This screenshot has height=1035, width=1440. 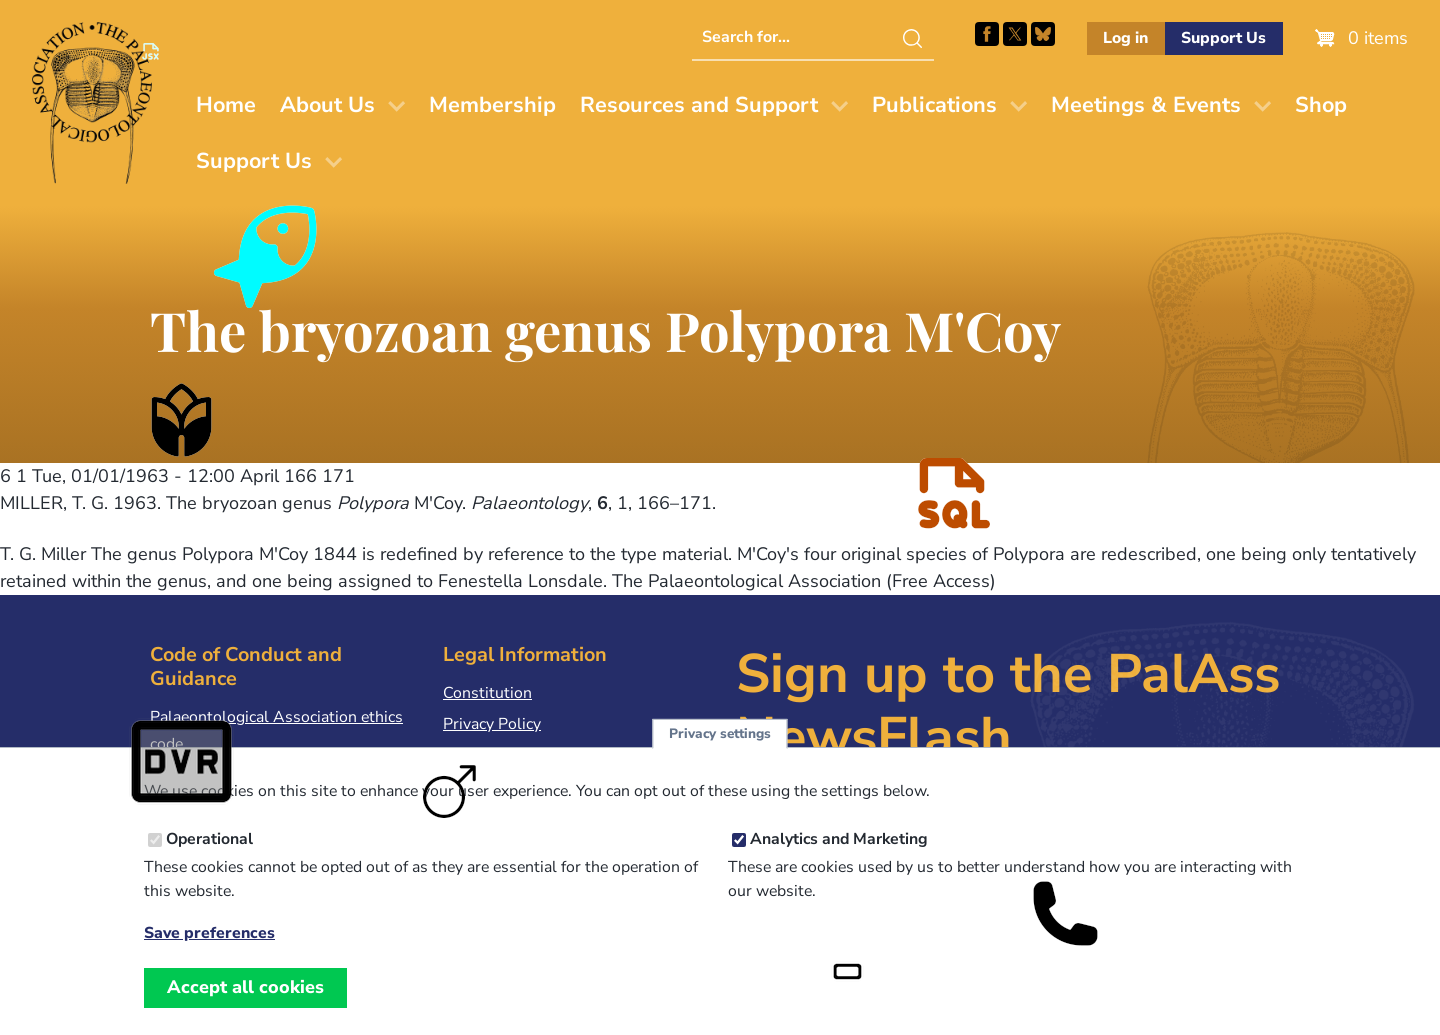 What do you see at coordinates (151, 52) in the screenshot?
I see `a JSX file type indicator` at bounding box center [151, 52].